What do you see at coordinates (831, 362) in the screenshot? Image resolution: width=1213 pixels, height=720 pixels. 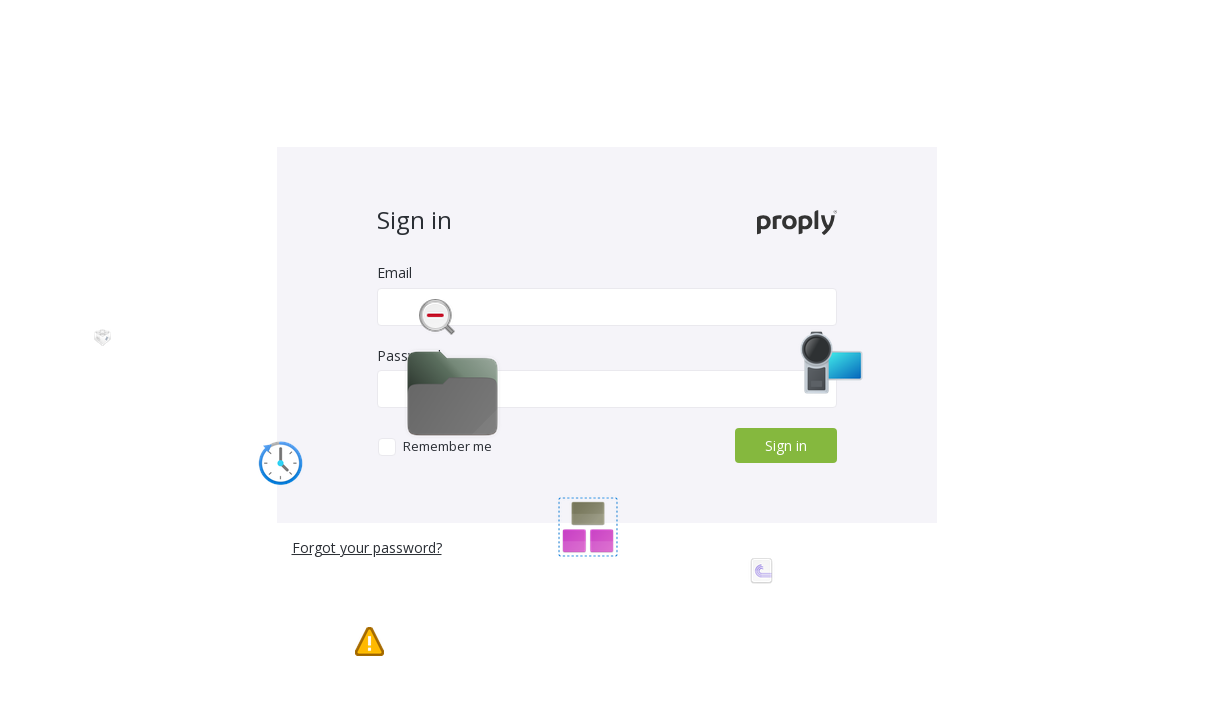 I see `access video recording device settings` at bounding box center [831, 362].